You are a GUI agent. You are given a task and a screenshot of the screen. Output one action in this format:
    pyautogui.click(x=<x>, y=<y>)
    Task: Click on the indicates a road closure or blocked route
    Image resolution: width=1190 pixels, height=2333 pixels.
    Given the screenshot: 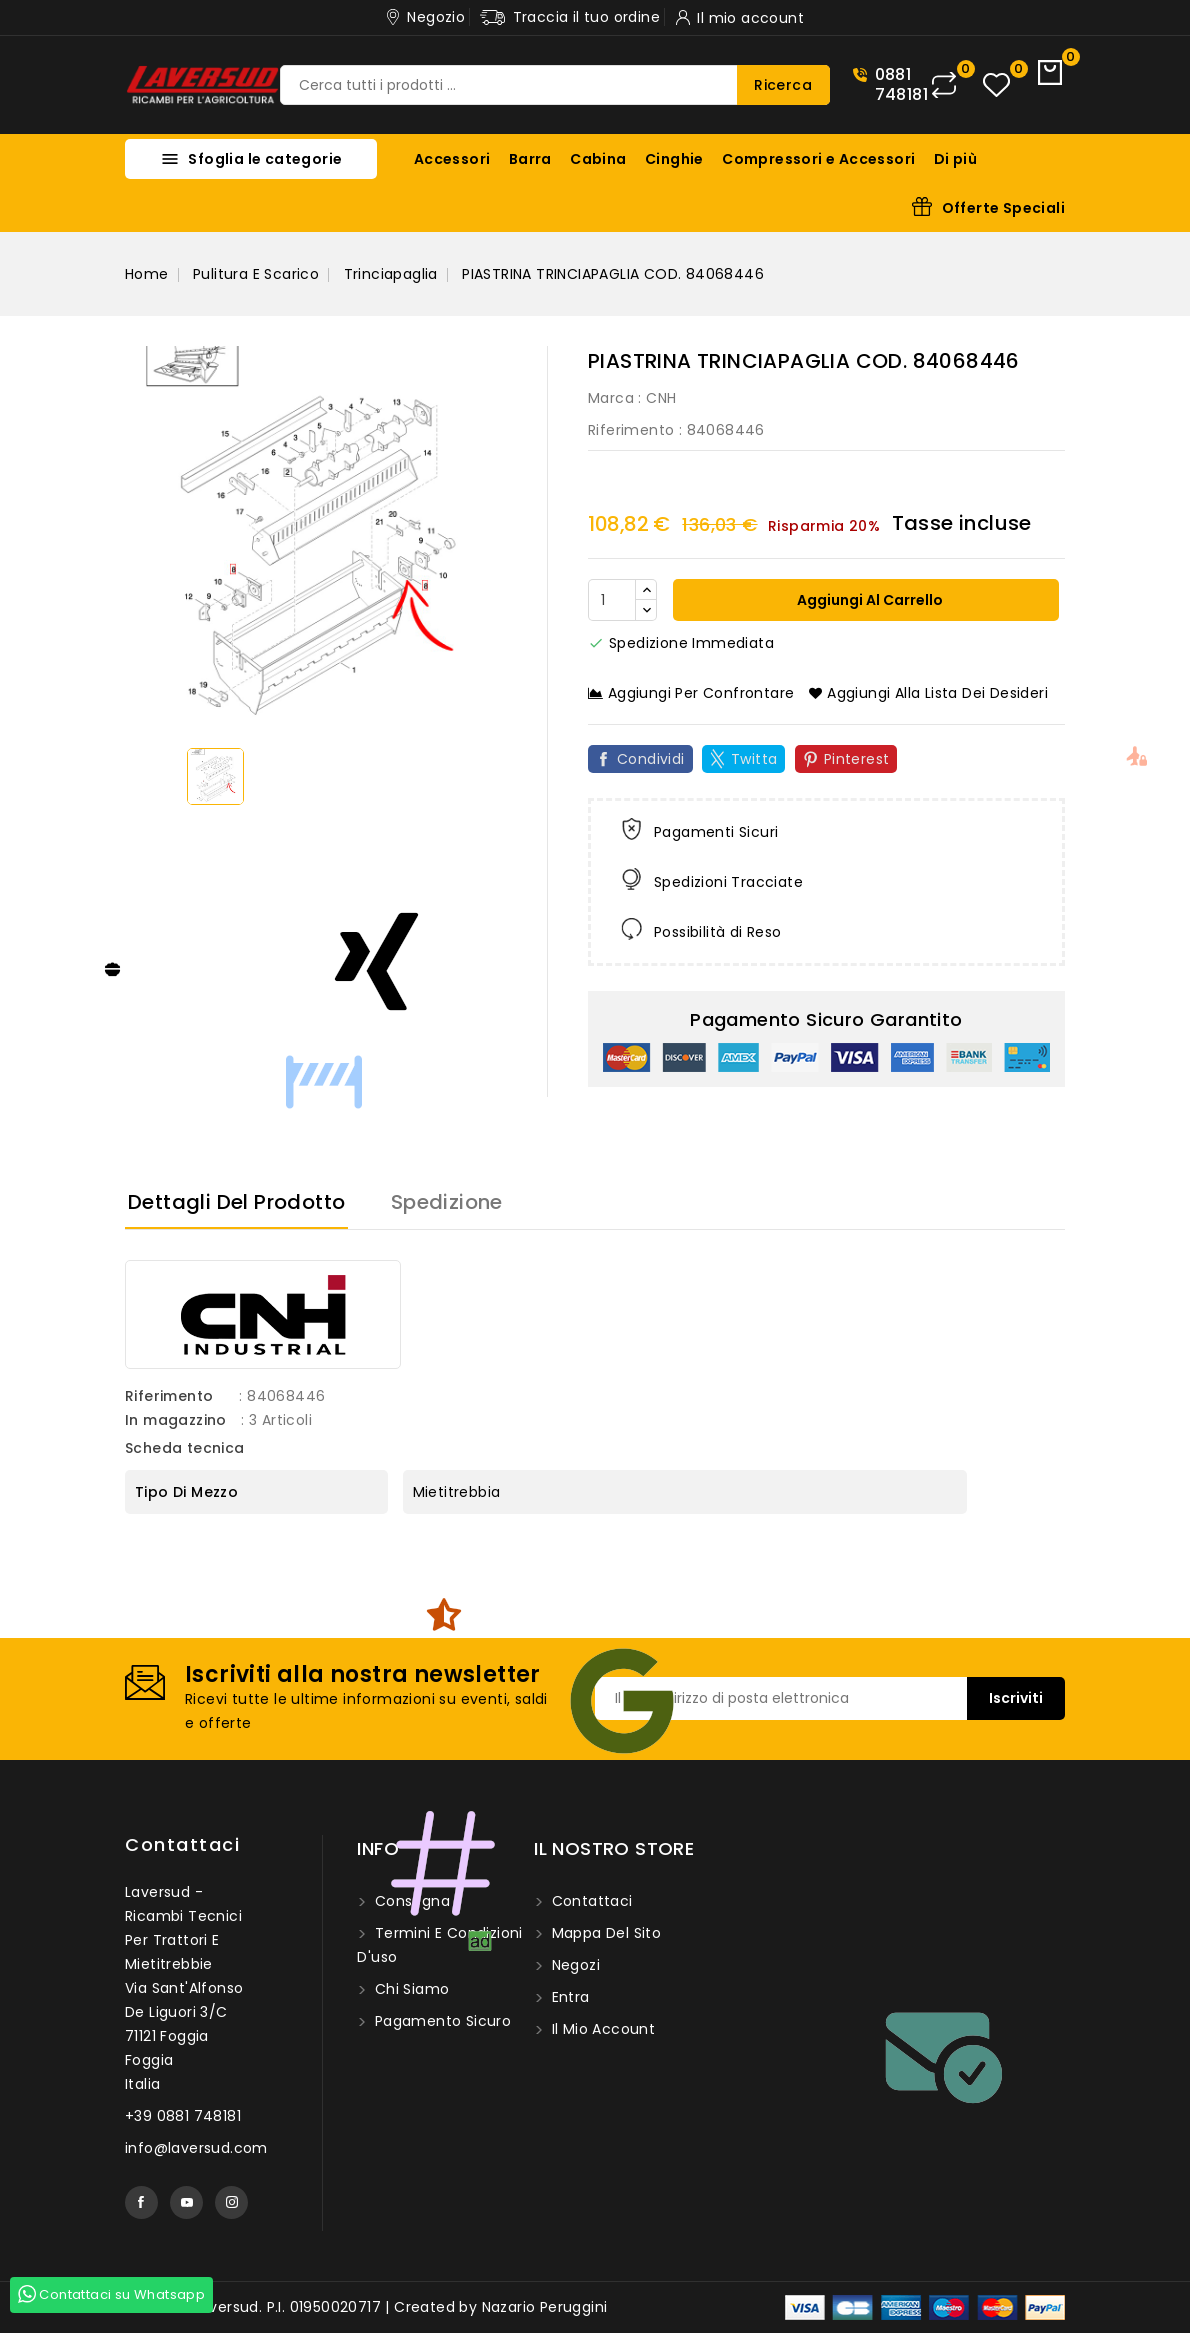 What is the action you would take?
    pyautogui.click(x=324, y=1082)
    